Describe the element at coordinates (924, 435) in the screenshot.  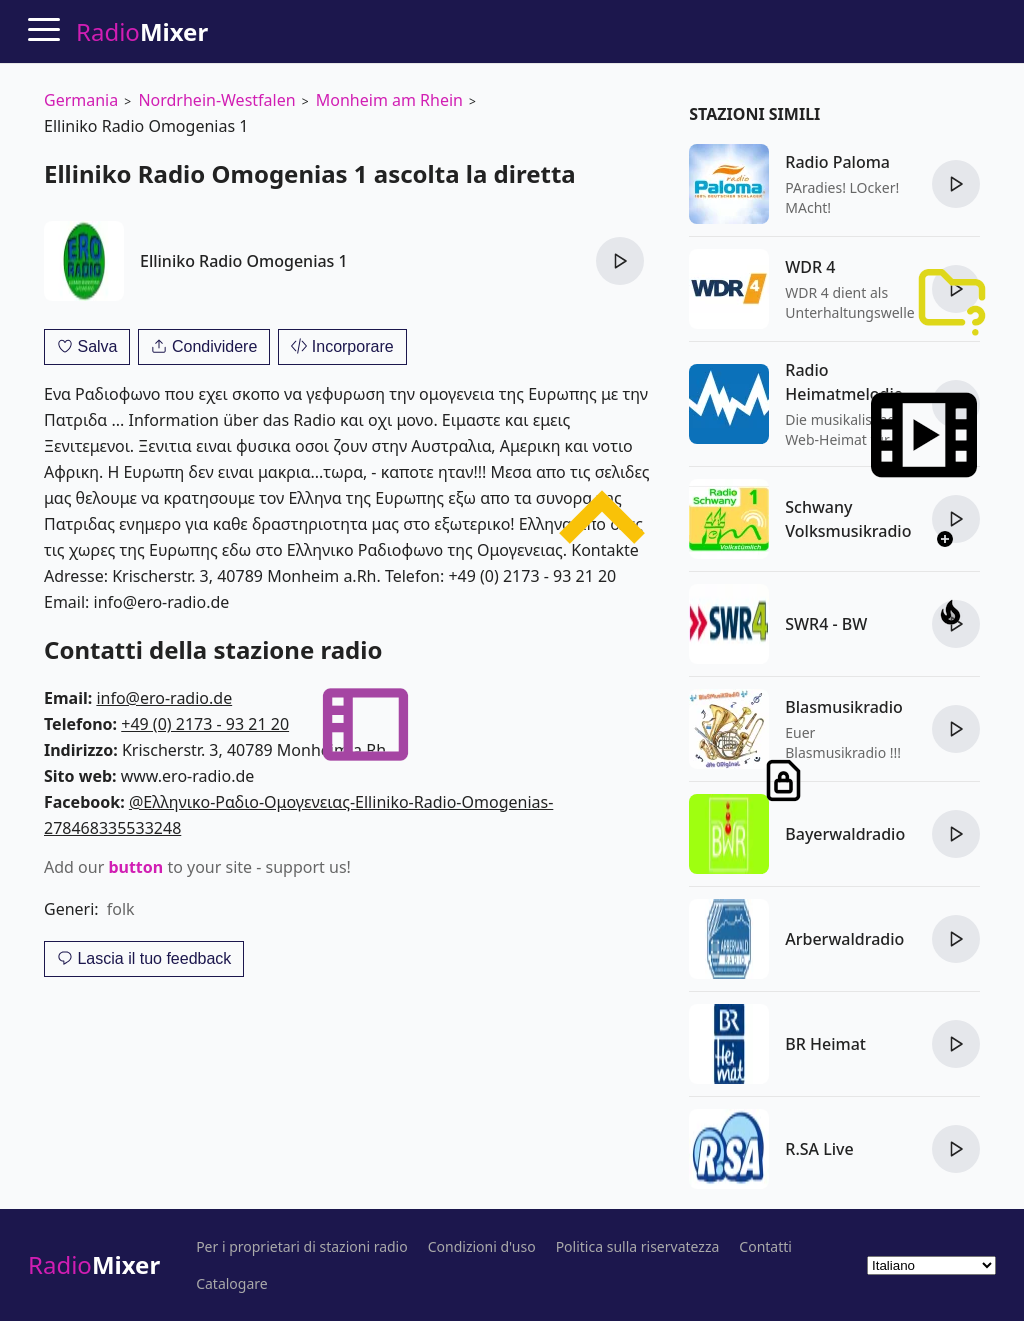
I see `play video or movie content` at that location.